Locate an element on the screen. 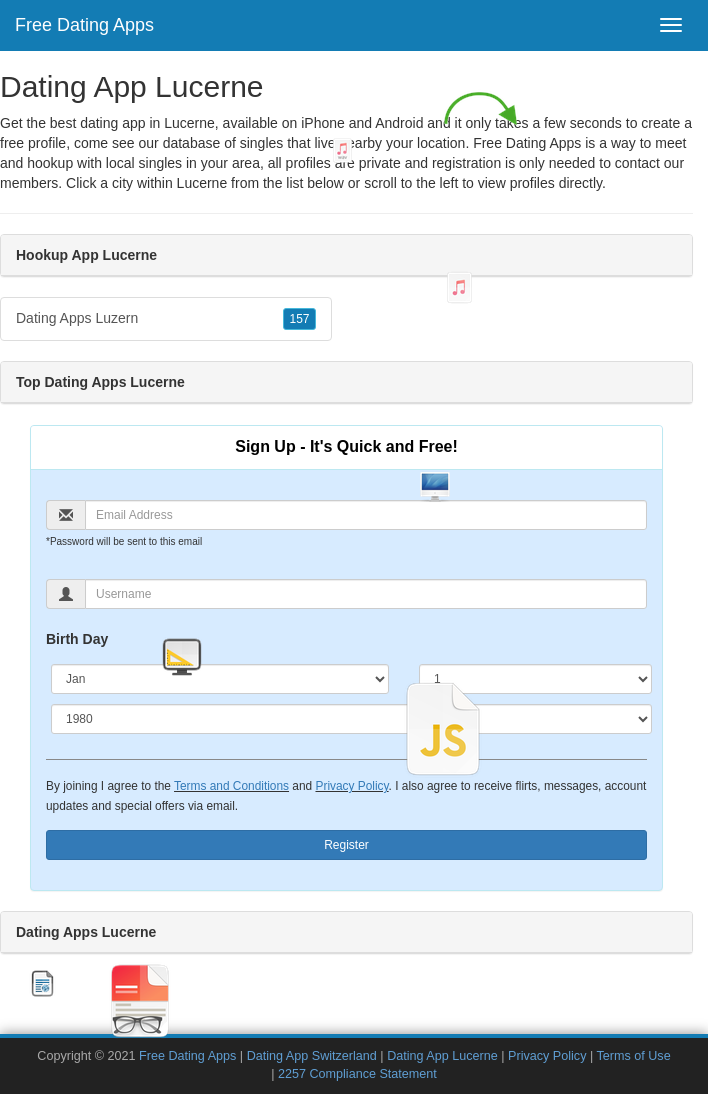 The height and width of the screenshot is (1094, 708). an audio file in wav format is located at coordinates (342, 150).